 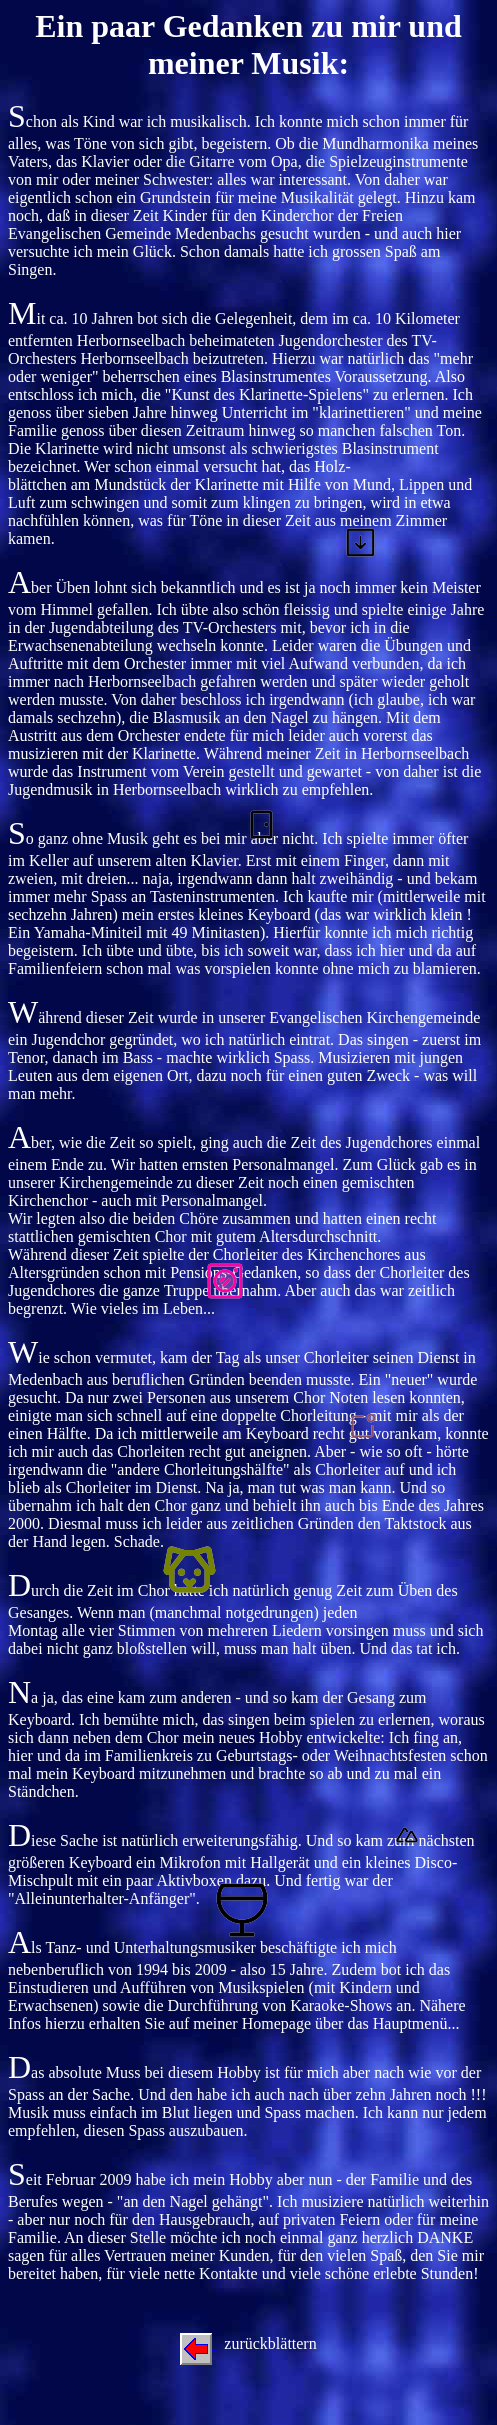 I want to click on nuxt.js framework logo, so click(x=407, y=1835).